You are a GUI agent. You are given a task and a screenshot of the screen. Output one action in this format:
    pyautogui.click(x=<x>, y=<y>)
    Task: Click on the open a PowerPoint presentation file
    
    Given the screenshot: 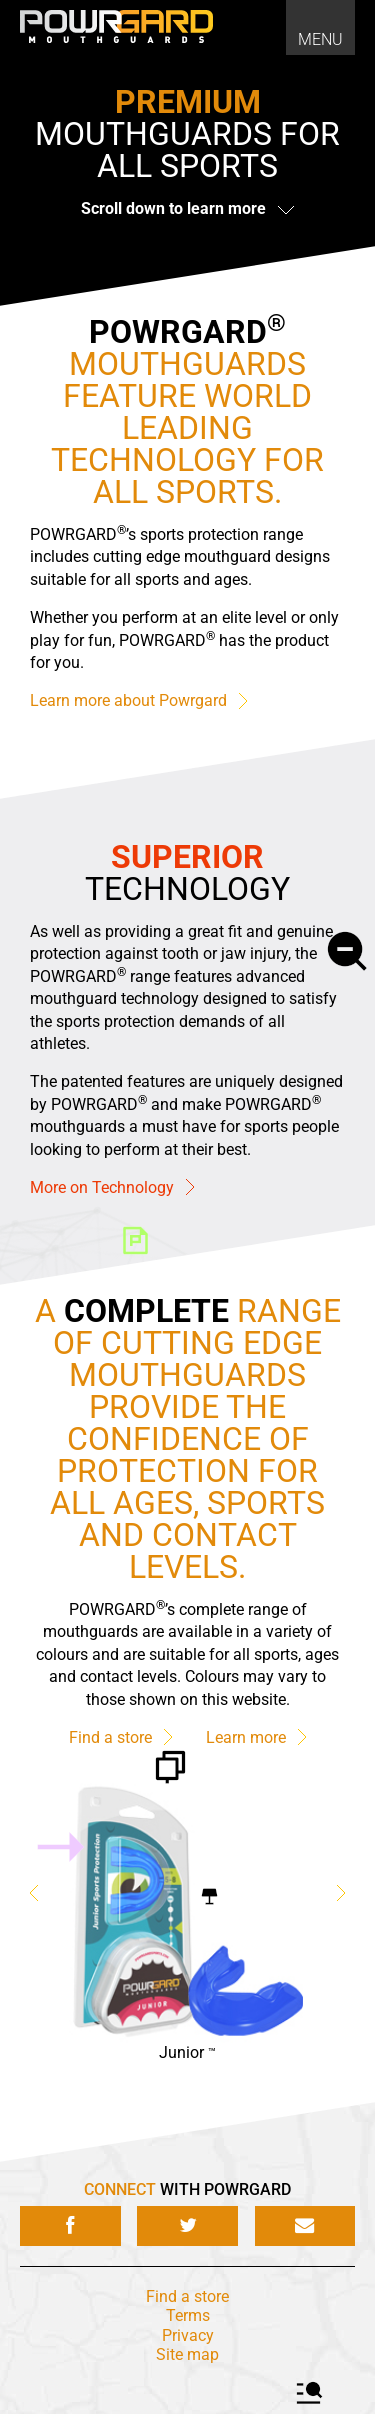 What is the action you would take?
    pyautogui.click(x=135, y=1240)
    